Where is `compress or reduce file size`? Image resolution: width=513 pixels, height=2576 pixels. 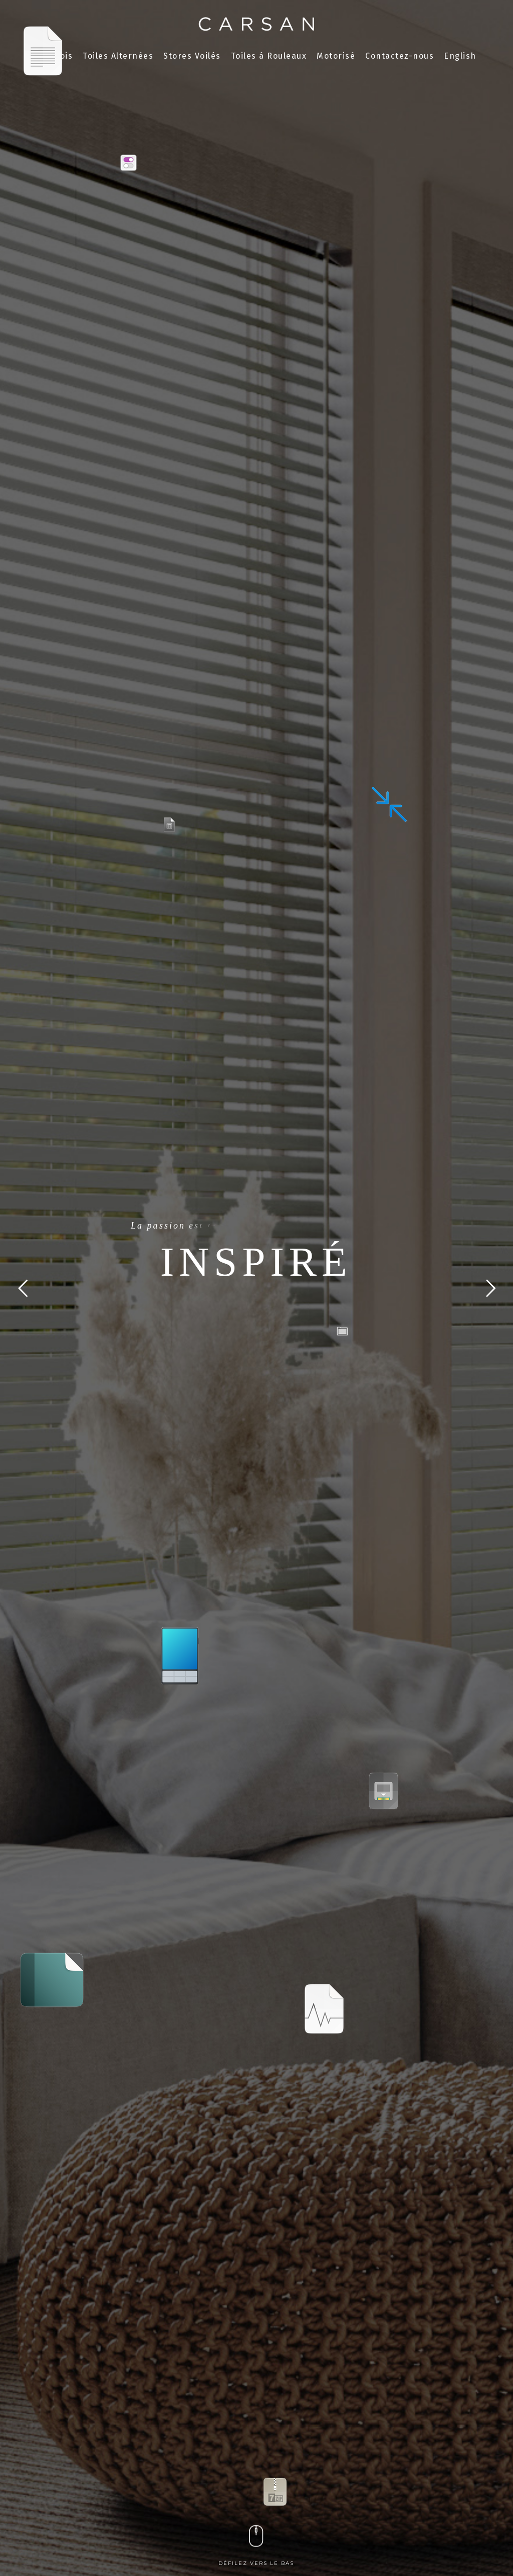 compress or reduce file size is located at coordinates (389, 804).